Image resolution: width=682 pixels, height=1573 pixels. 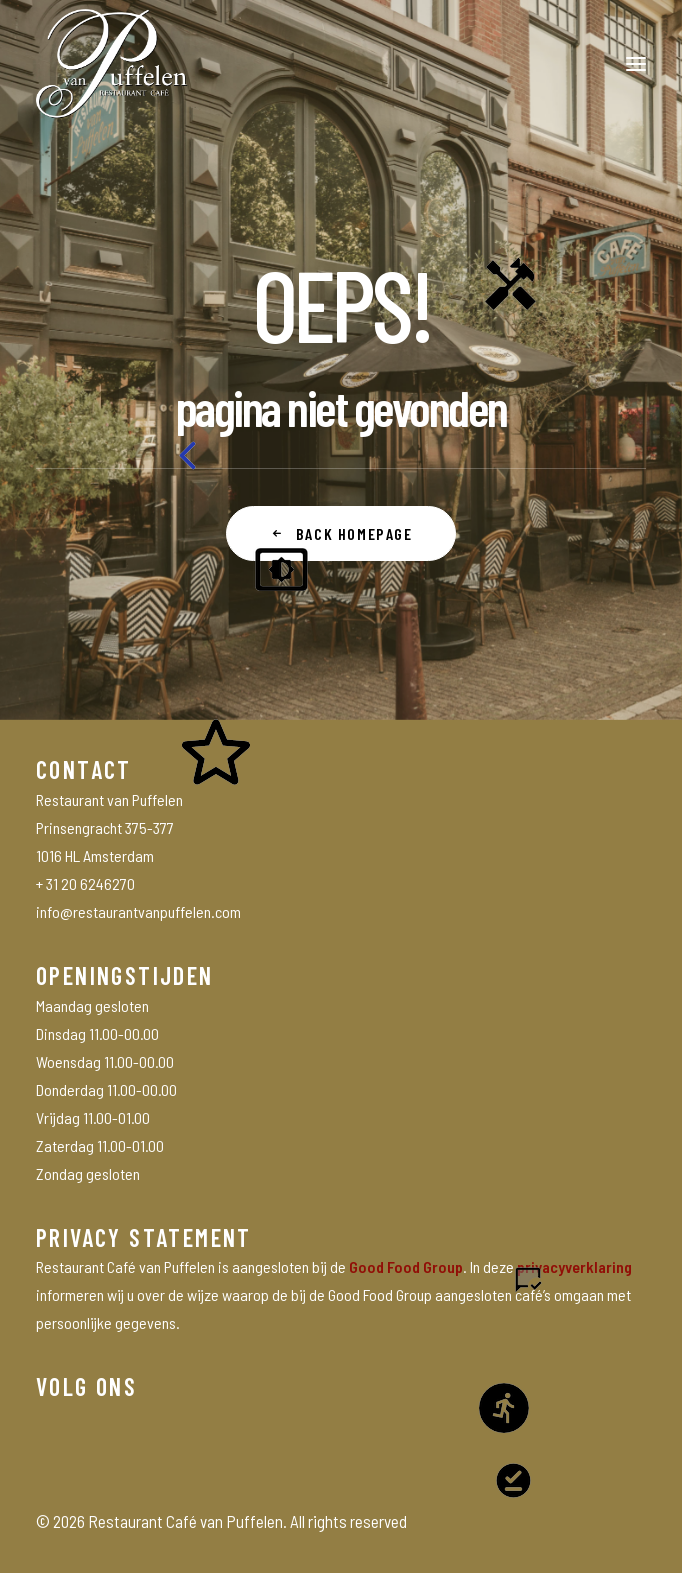 What do you see at coordinates (281, 569) in the screenshot?
I see `adjust display brightness settings` at bounding box center [281, 569].